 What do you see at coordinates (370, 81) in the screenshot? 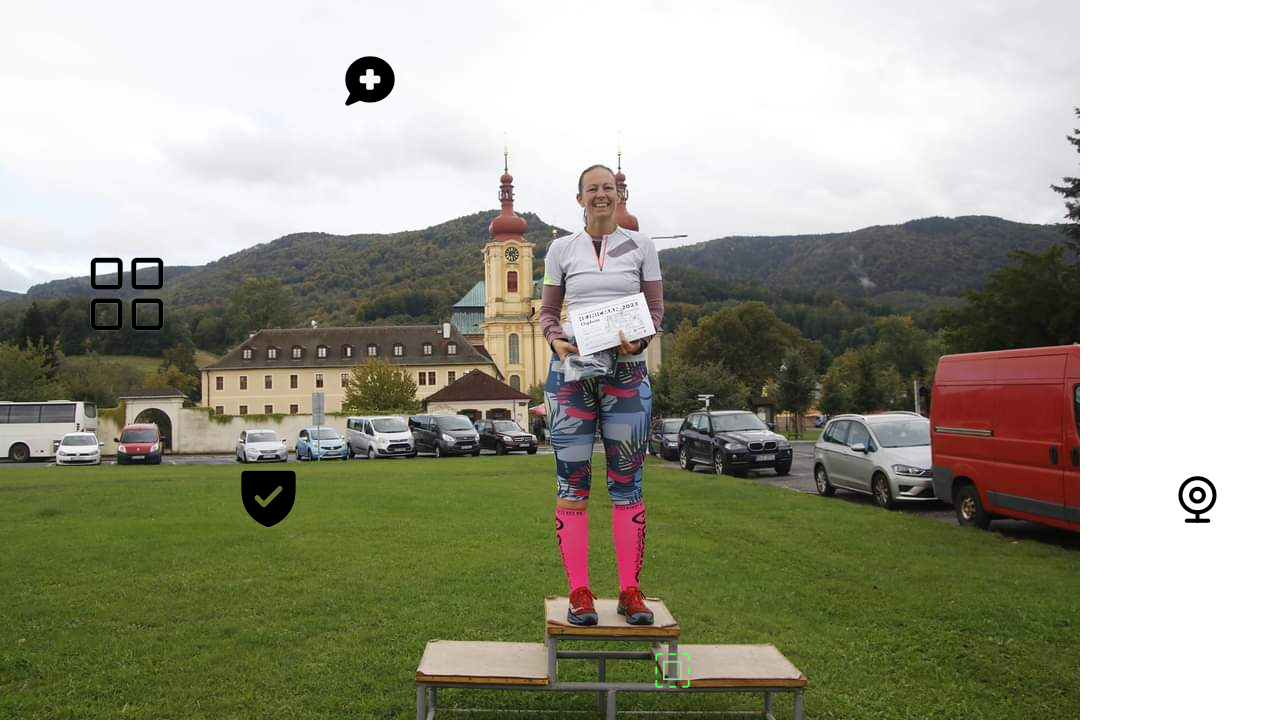
I see `access medical chat or health support` at bounding box center [370, 81].